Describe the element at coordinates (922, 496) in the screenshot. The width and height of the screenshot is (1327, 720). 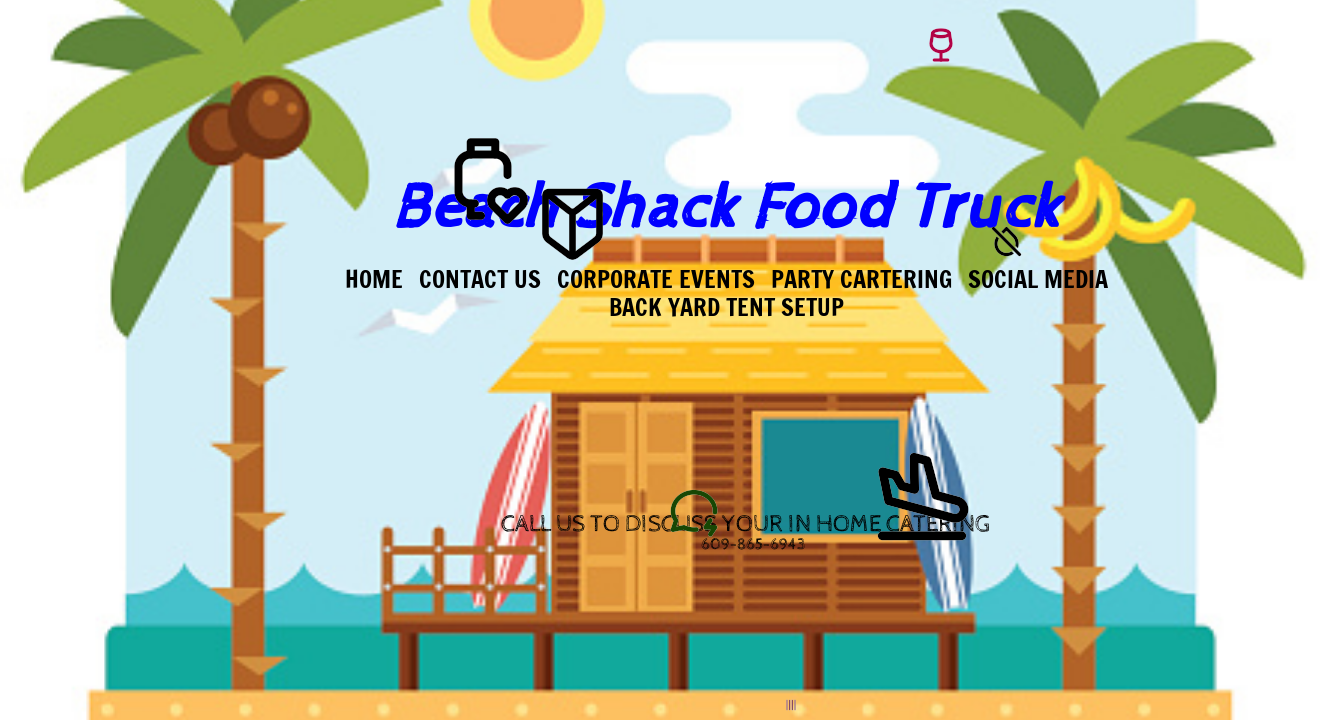
I see `view flight arrival information` at that location.